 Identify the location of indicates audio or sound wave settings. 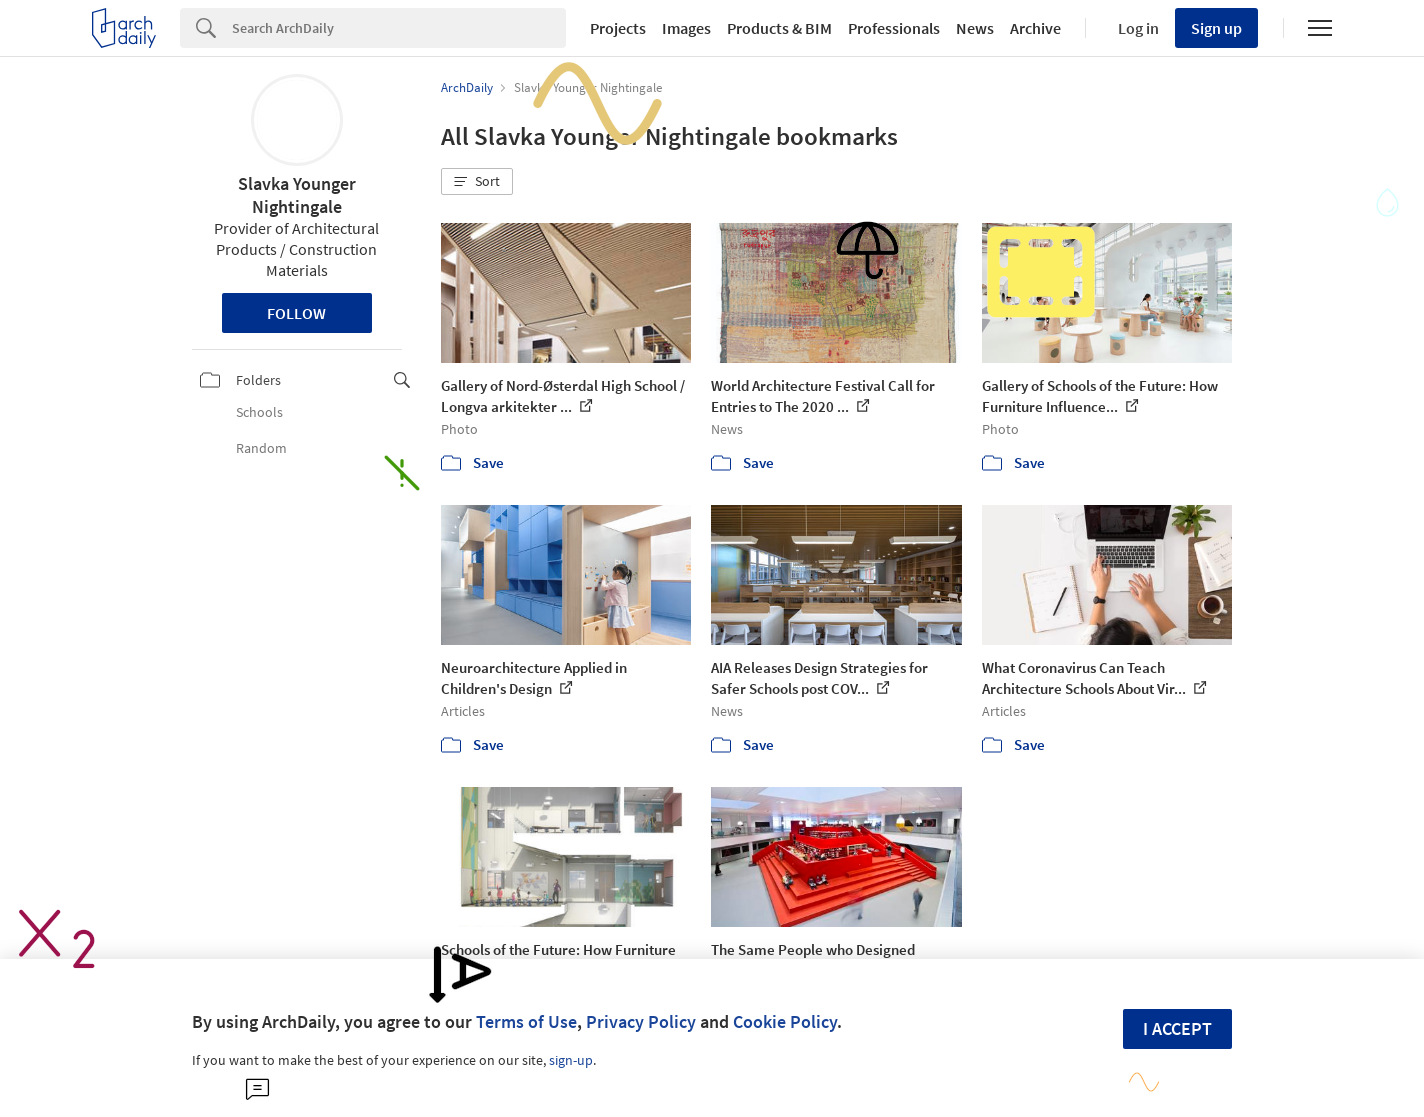
(597, 103).